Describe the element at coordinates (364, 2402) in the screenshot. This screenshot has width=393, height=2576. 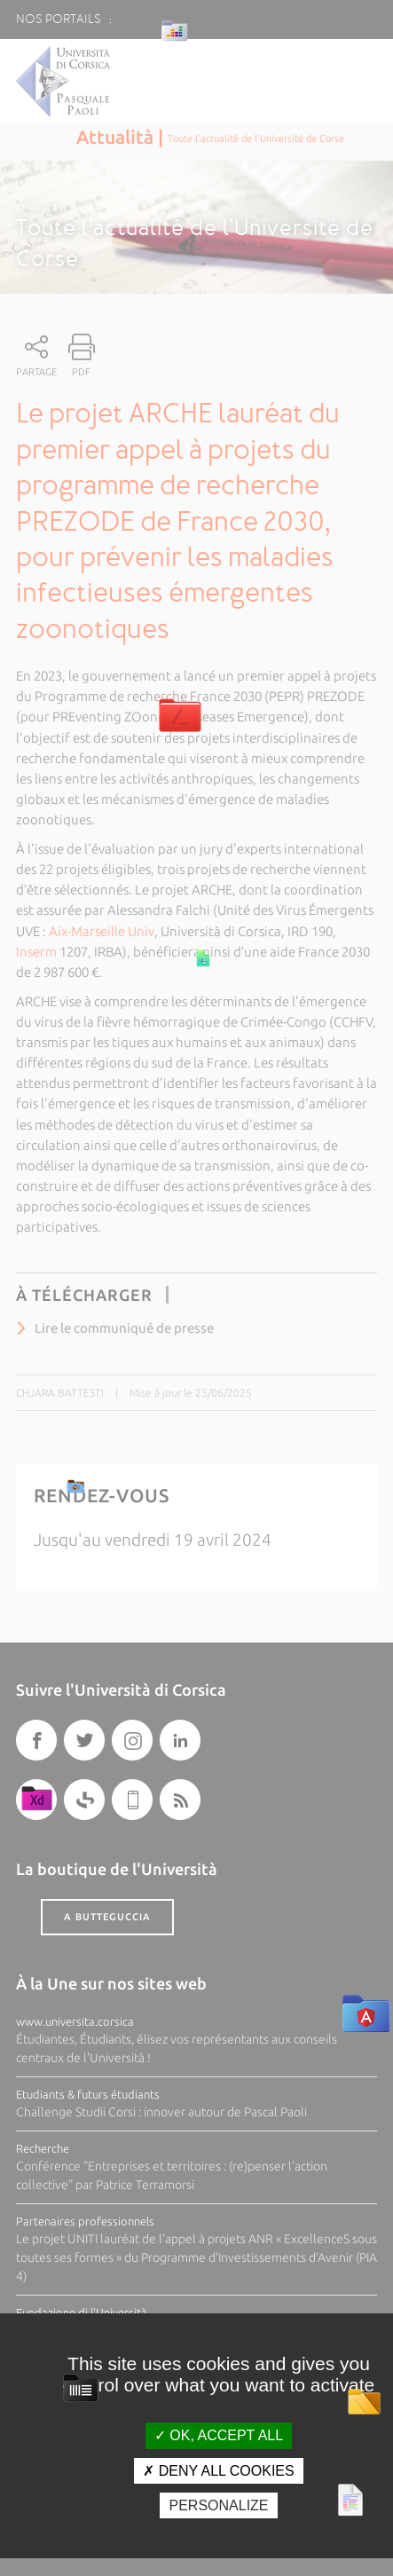
I see `open files folder` at that location.